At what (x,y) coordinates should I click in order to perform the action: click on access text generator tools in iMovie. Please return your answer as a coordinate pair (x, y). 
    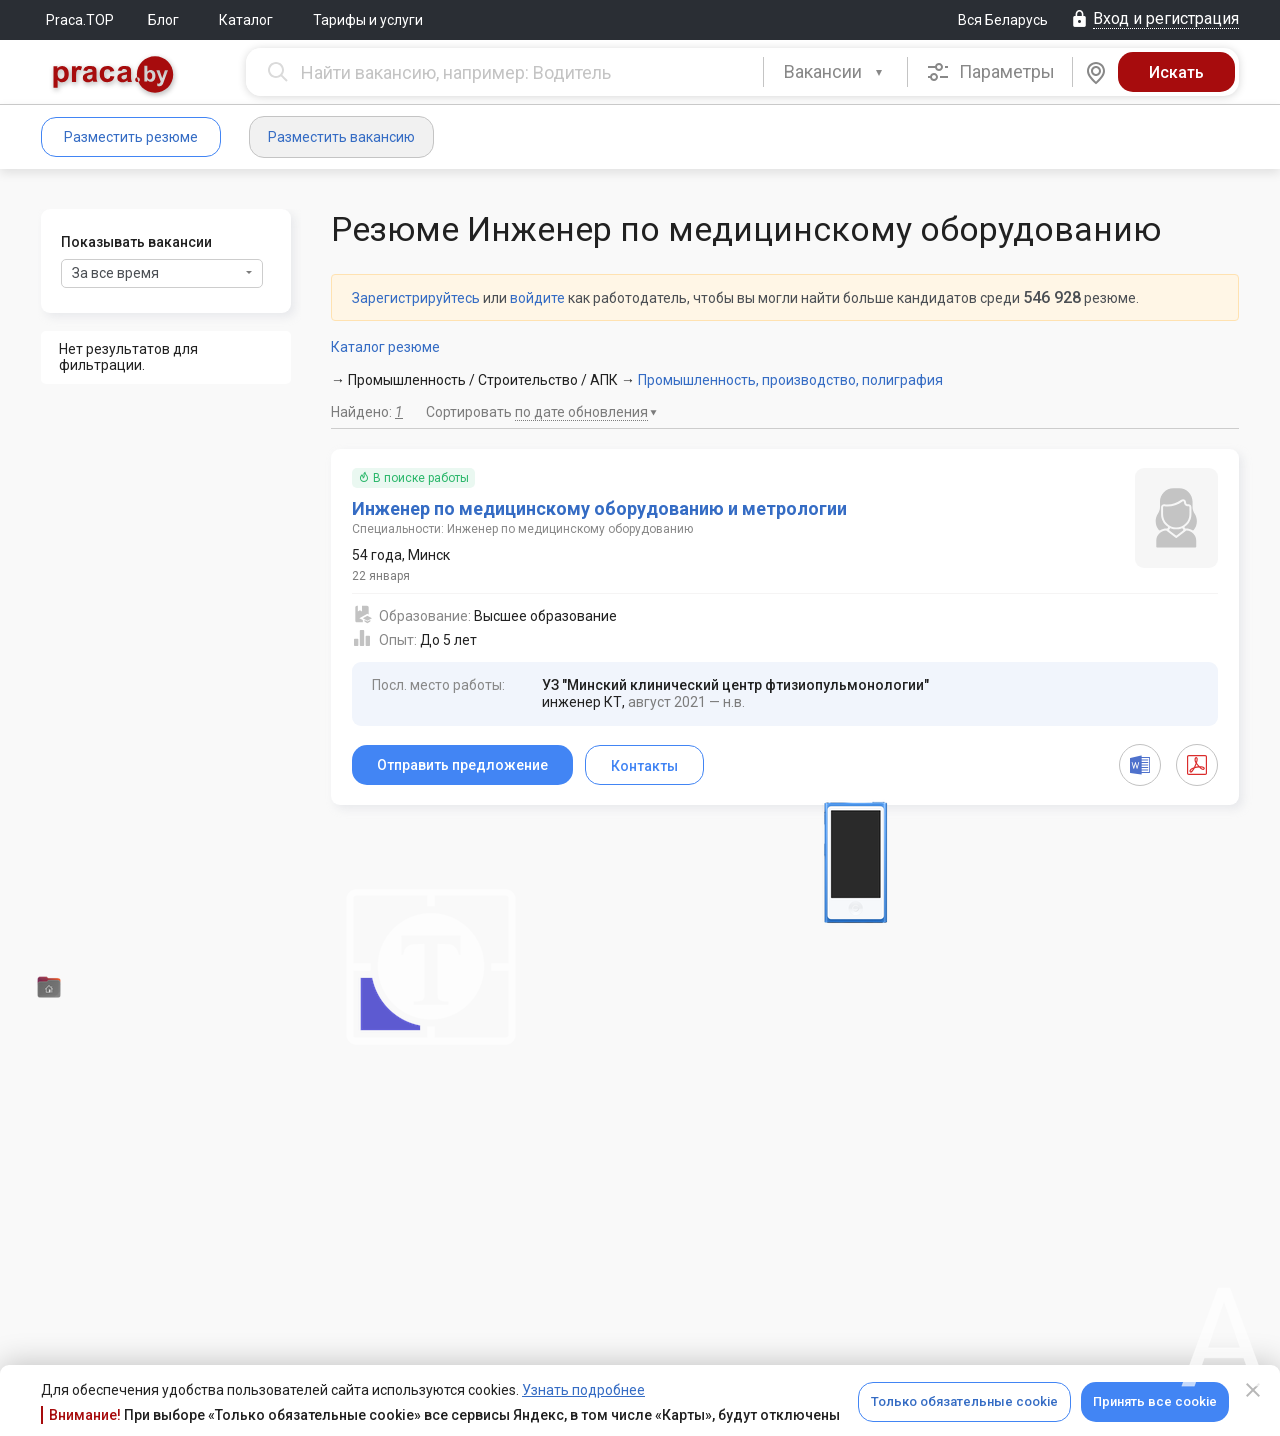
    Looking at the image, I should click on (431, 967).